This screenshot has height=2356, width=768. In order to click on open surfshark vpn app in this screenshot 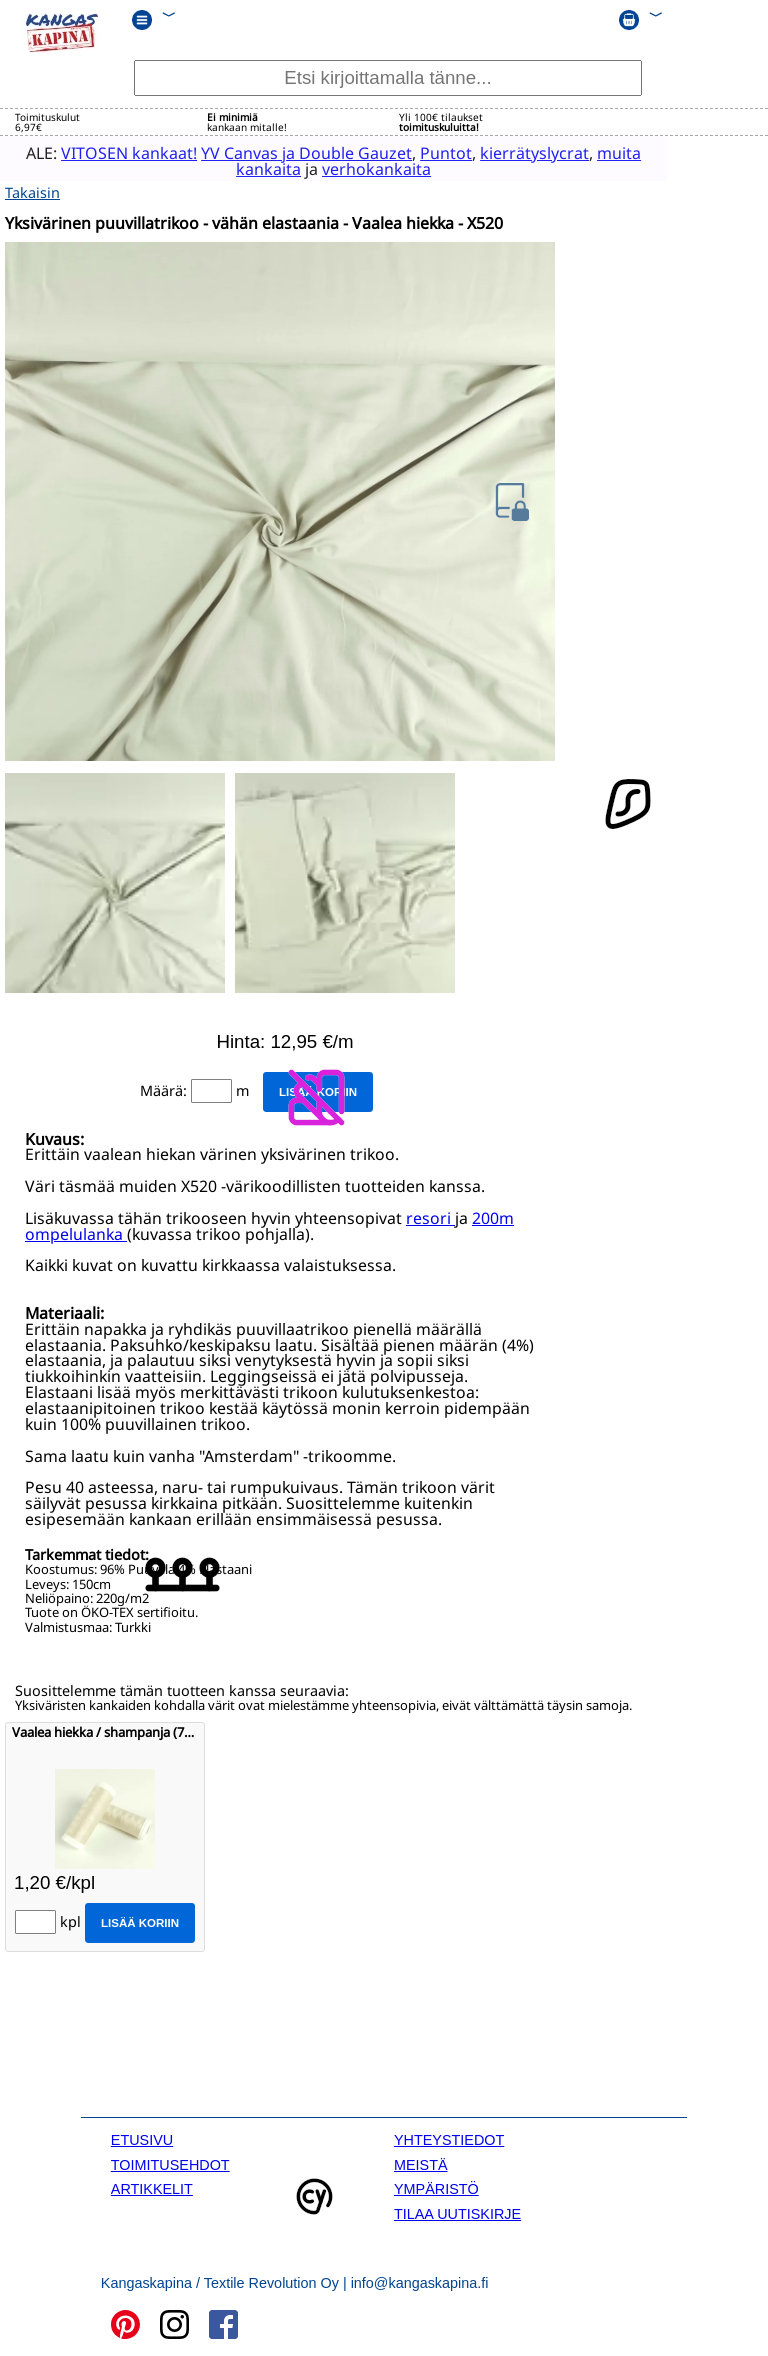, I will do `click(628, 804)`.